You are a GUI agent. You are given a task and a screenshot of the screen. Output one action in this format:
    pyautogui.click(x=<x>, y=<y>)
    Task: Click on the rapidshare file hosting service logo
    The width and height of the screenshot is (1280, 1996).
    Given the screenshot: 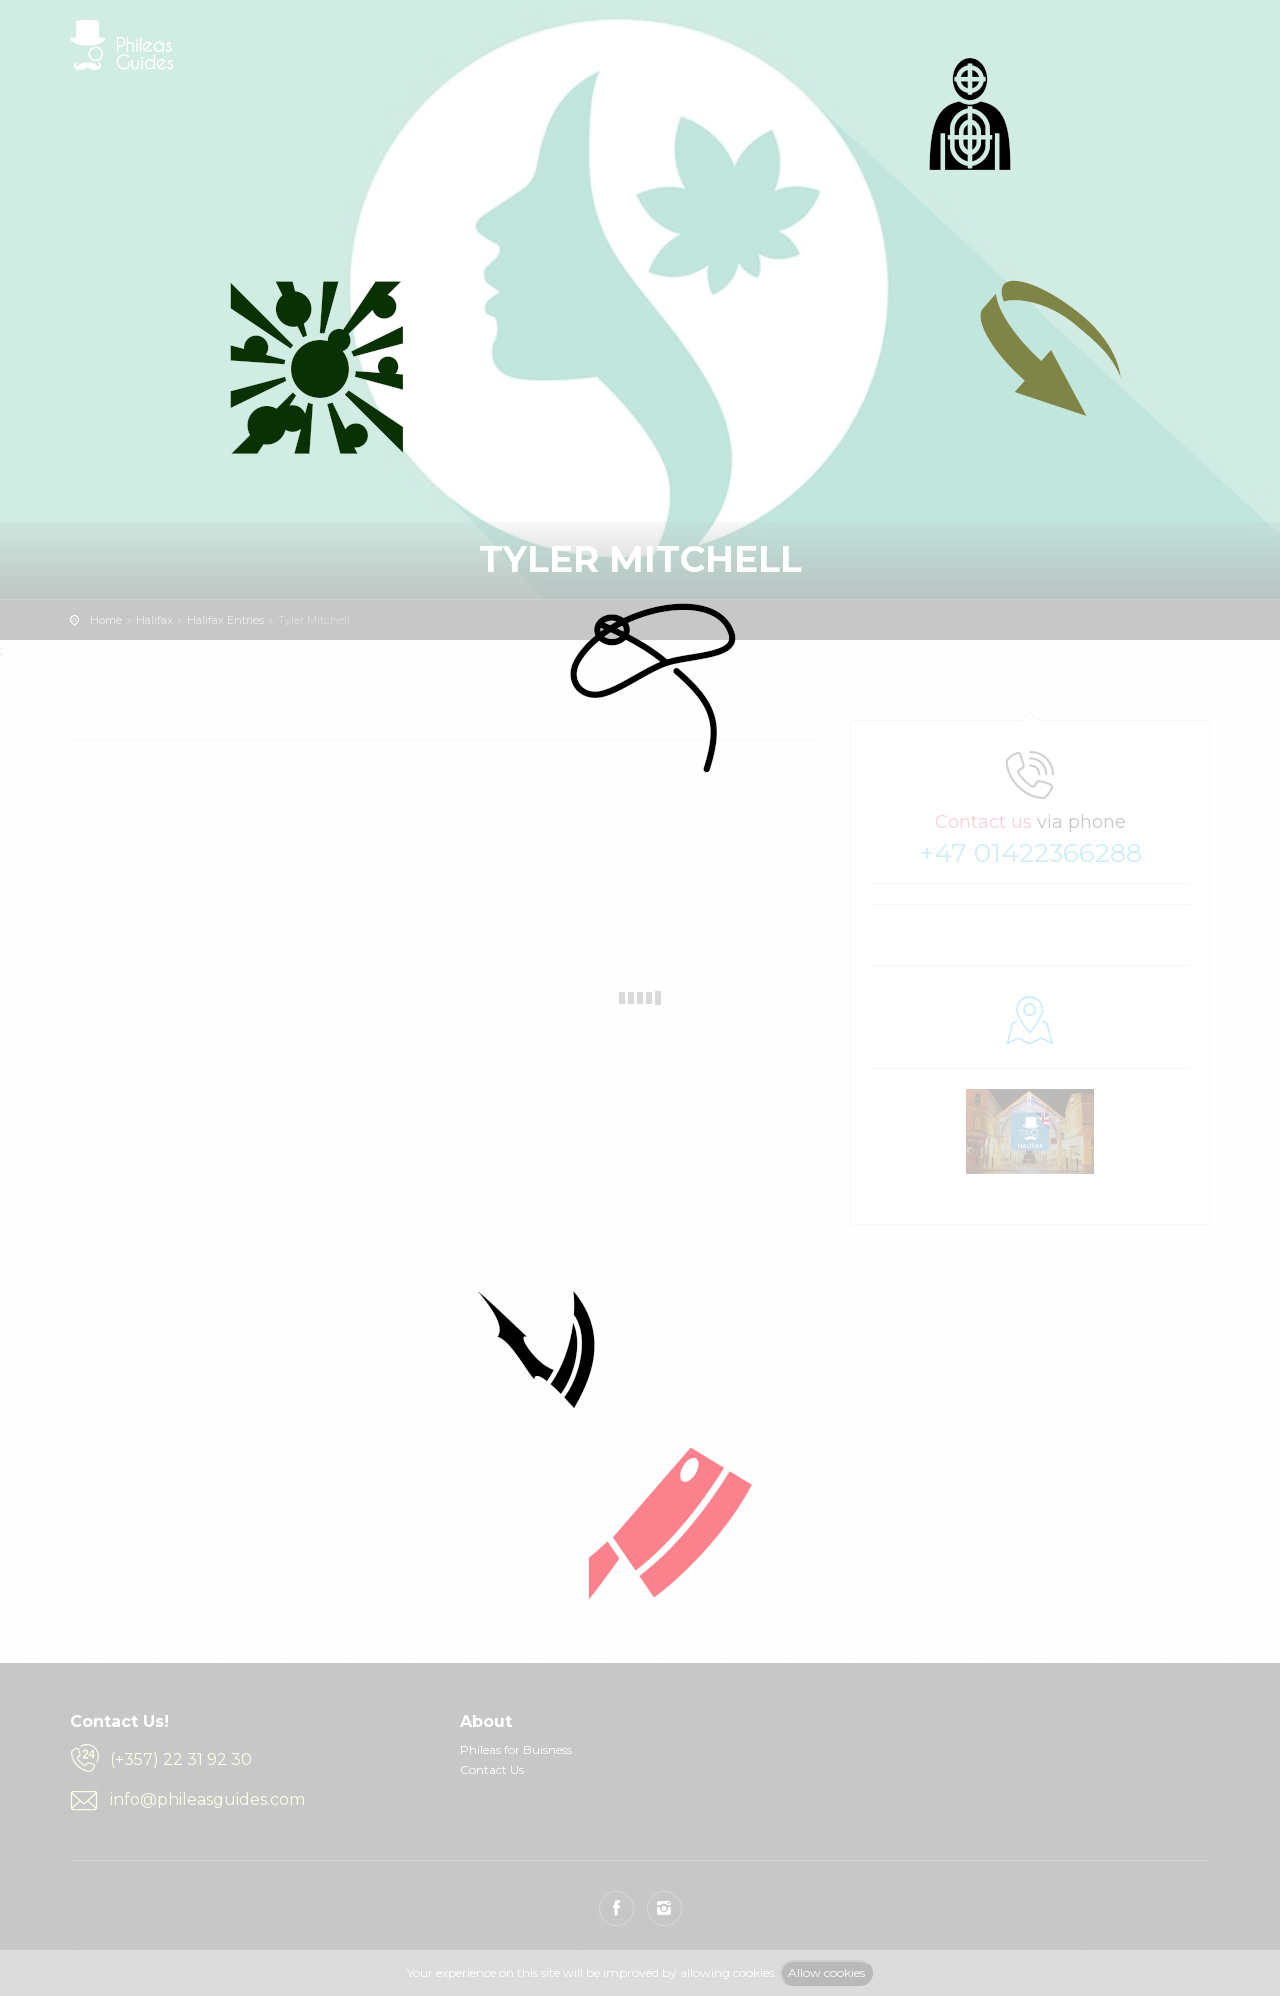 What is the action you would take?
    pyautogui.click(x=1049, y=349)
    